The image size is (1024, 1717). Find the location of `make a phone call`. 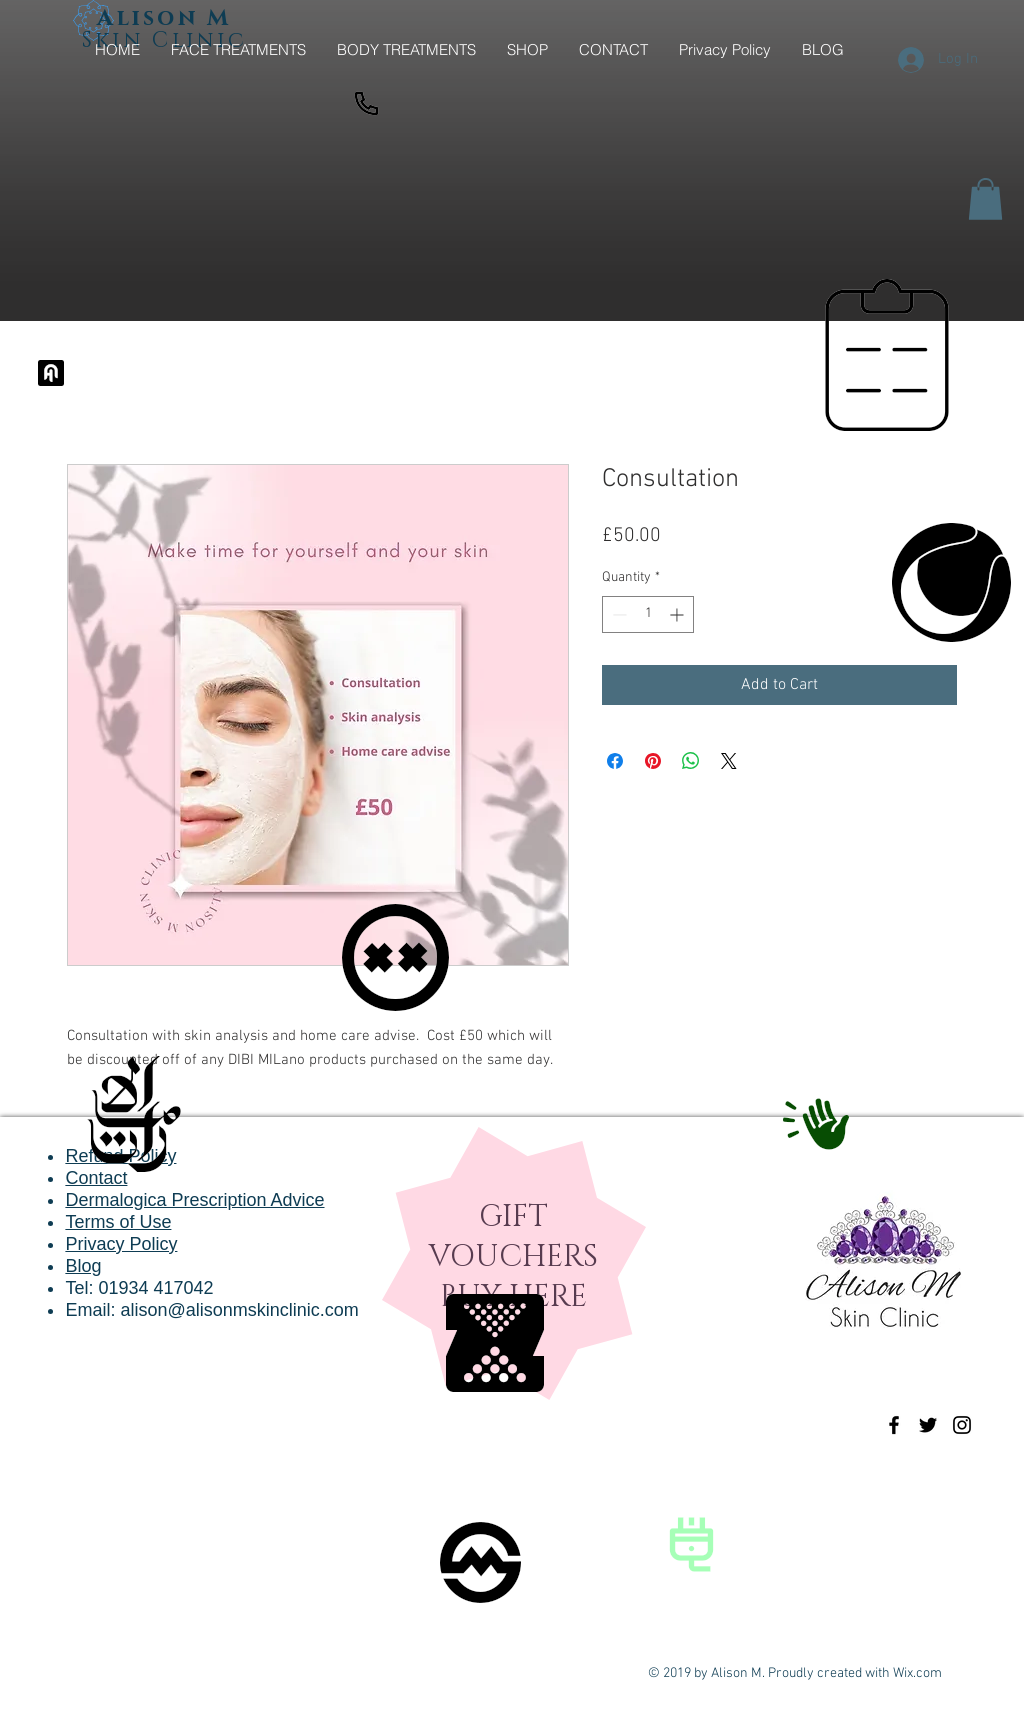

make a phone call is located at coordinates (366, 103).